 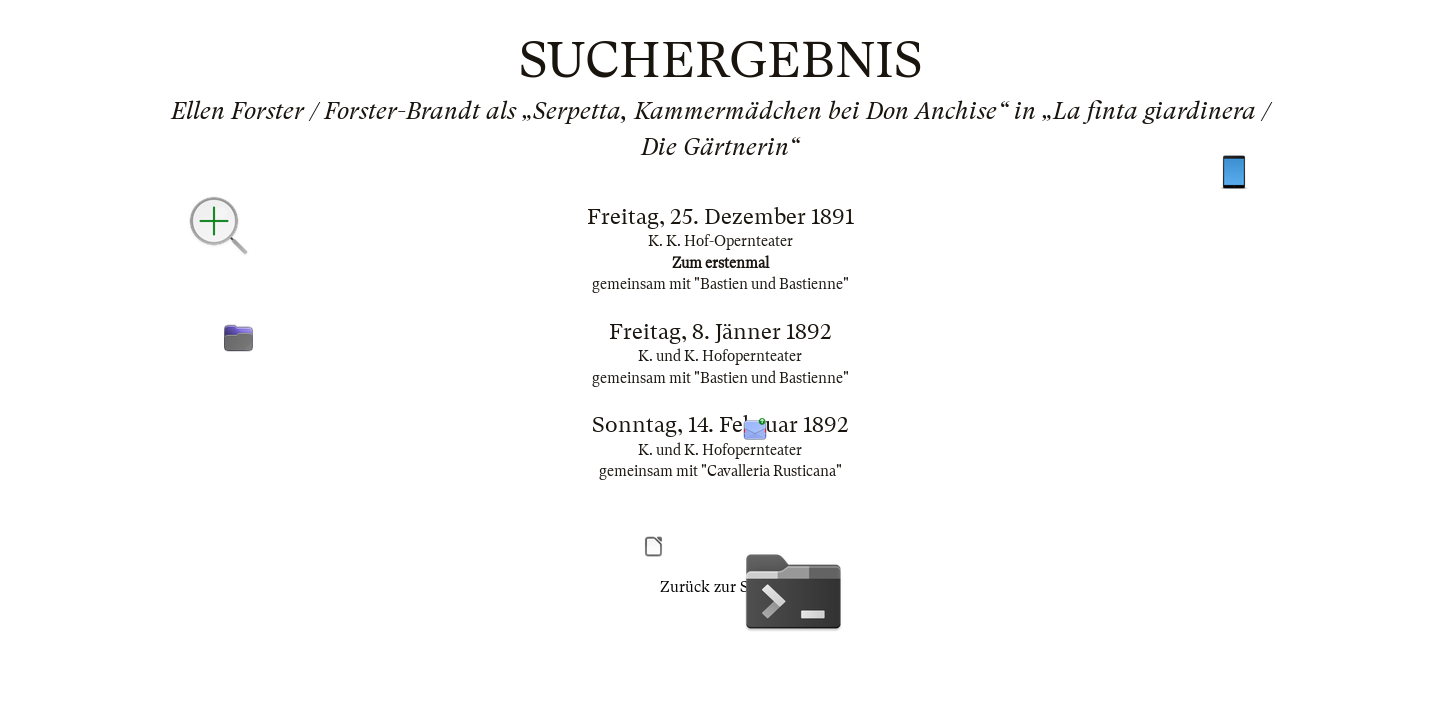 I want to click on open windows terminal projects folder, so click(x=793, y=594).